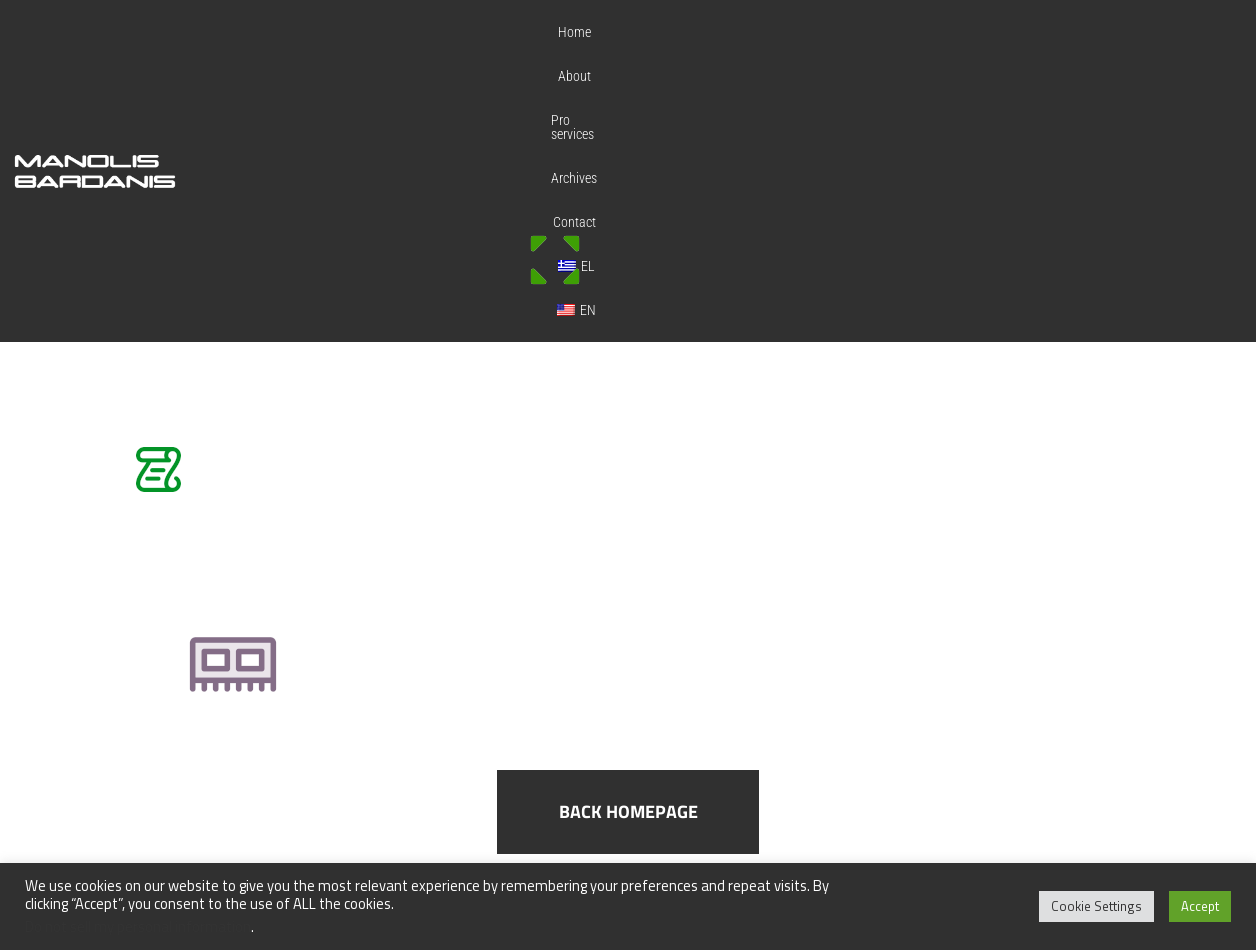  Describe the element at coordinates (555, 260) in the screenshot. I see `expand to fullscreen mode` at that location.